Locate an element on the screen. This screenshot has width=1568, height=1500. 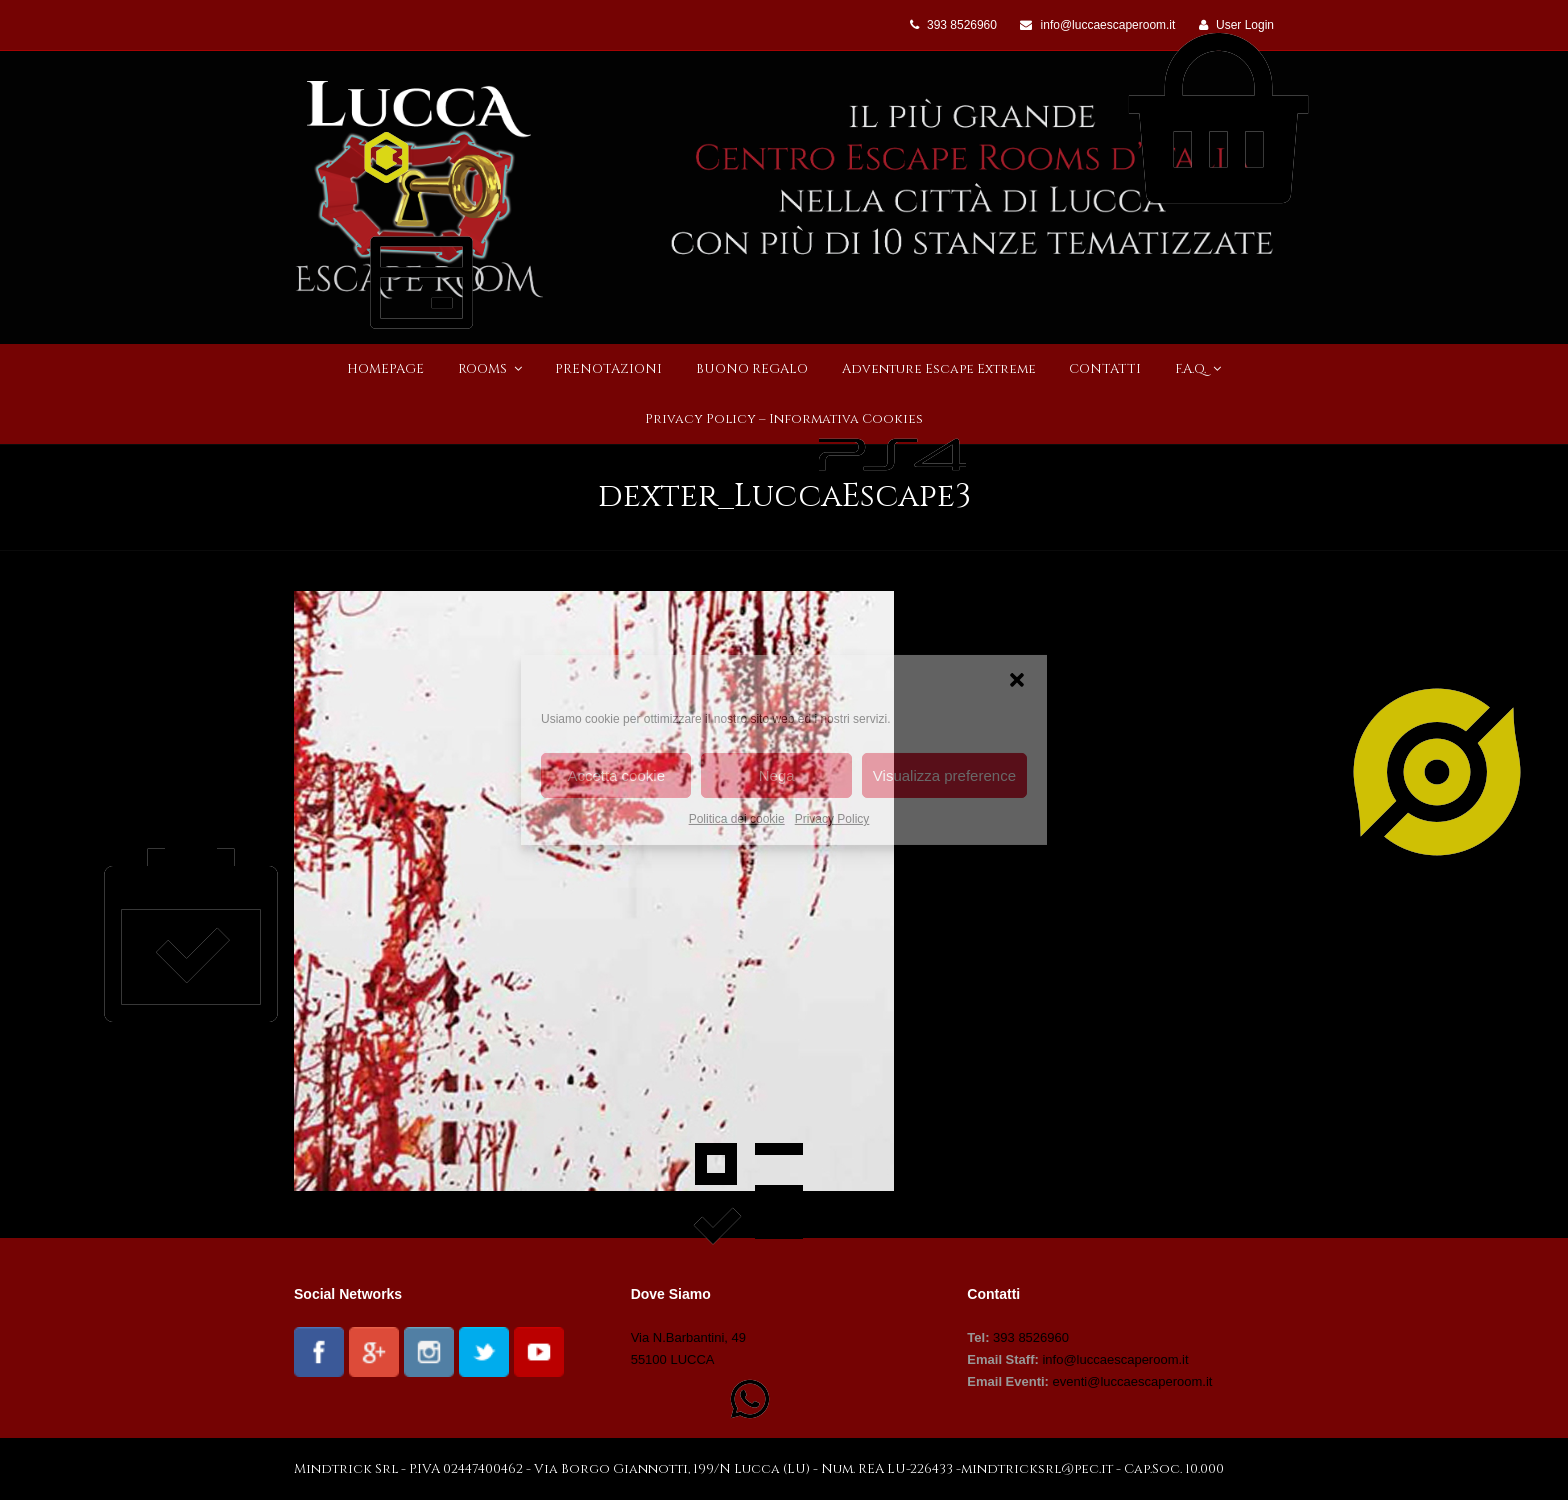
open the Bakaláři school management app is located at coordinates (386, 157).